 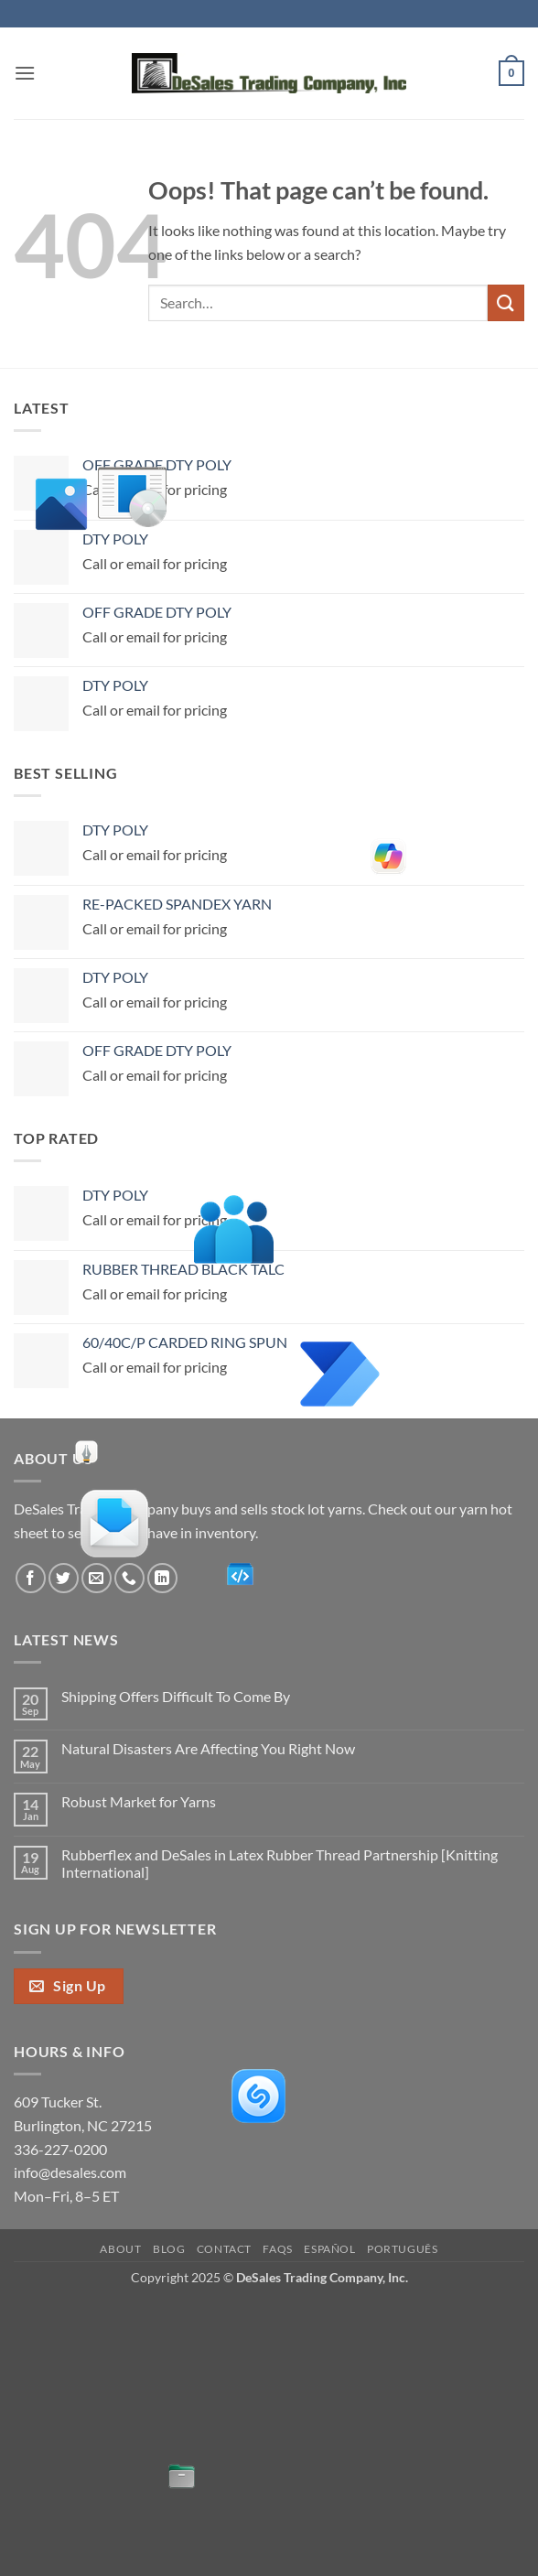 What do you see at coordinates (132, 492) in the screenshot?
I see `open program installation disc` at bounding box center [132, 492].